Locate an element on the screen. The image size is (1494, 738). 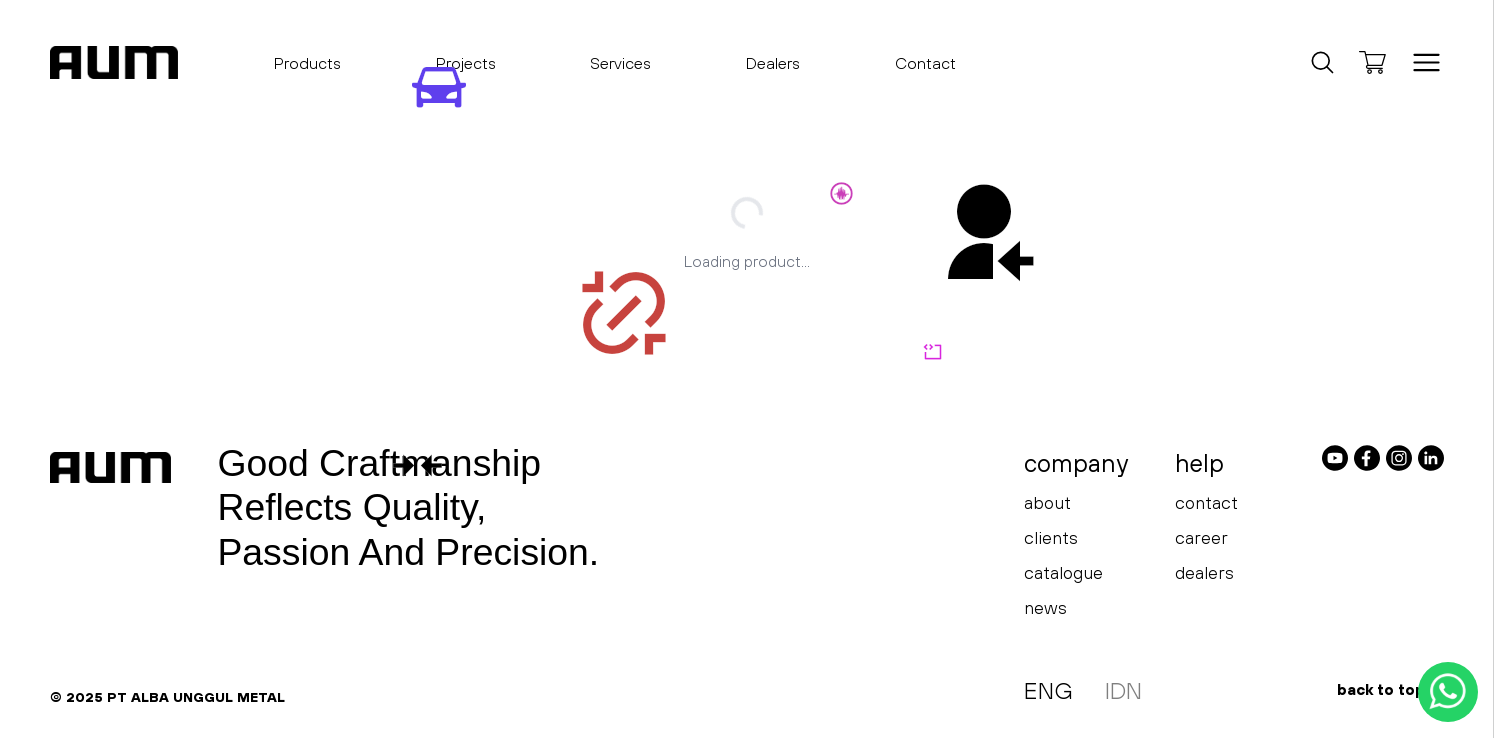
insert a code block into the editor is located at coordinates (933, 352).